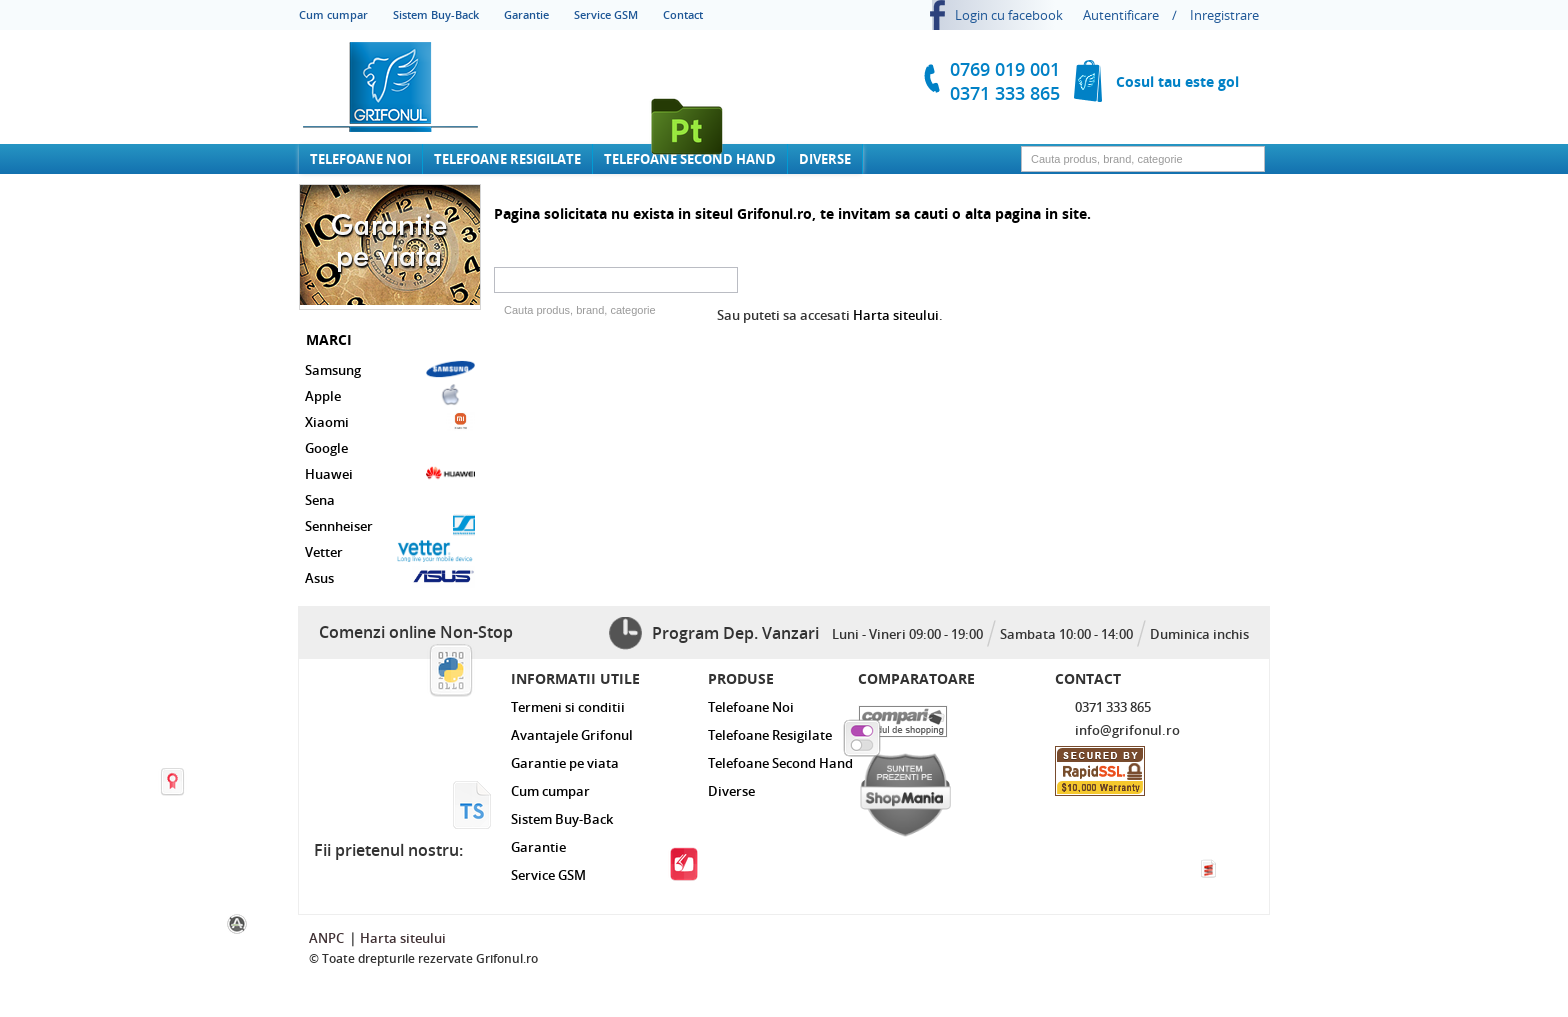 Image resolution: width=1568 pixels, height=1017 pixels. What do you see at coordinates (172, 781) in the screenshot?
I see `pkcs7 certificate bundle file` at bounding box center [172, 781].